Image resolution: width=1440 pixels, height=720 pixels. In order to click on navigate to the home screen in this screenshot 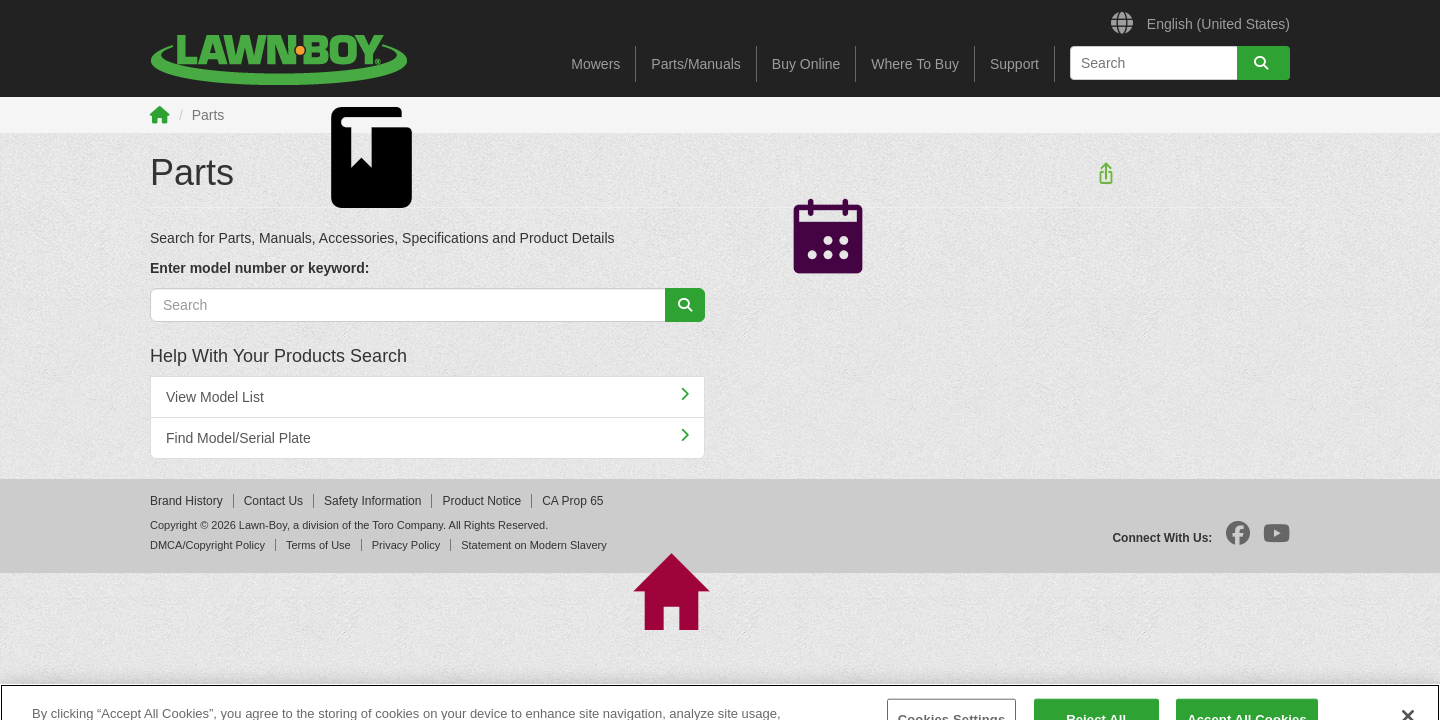, I will do `click(671, 591)`.